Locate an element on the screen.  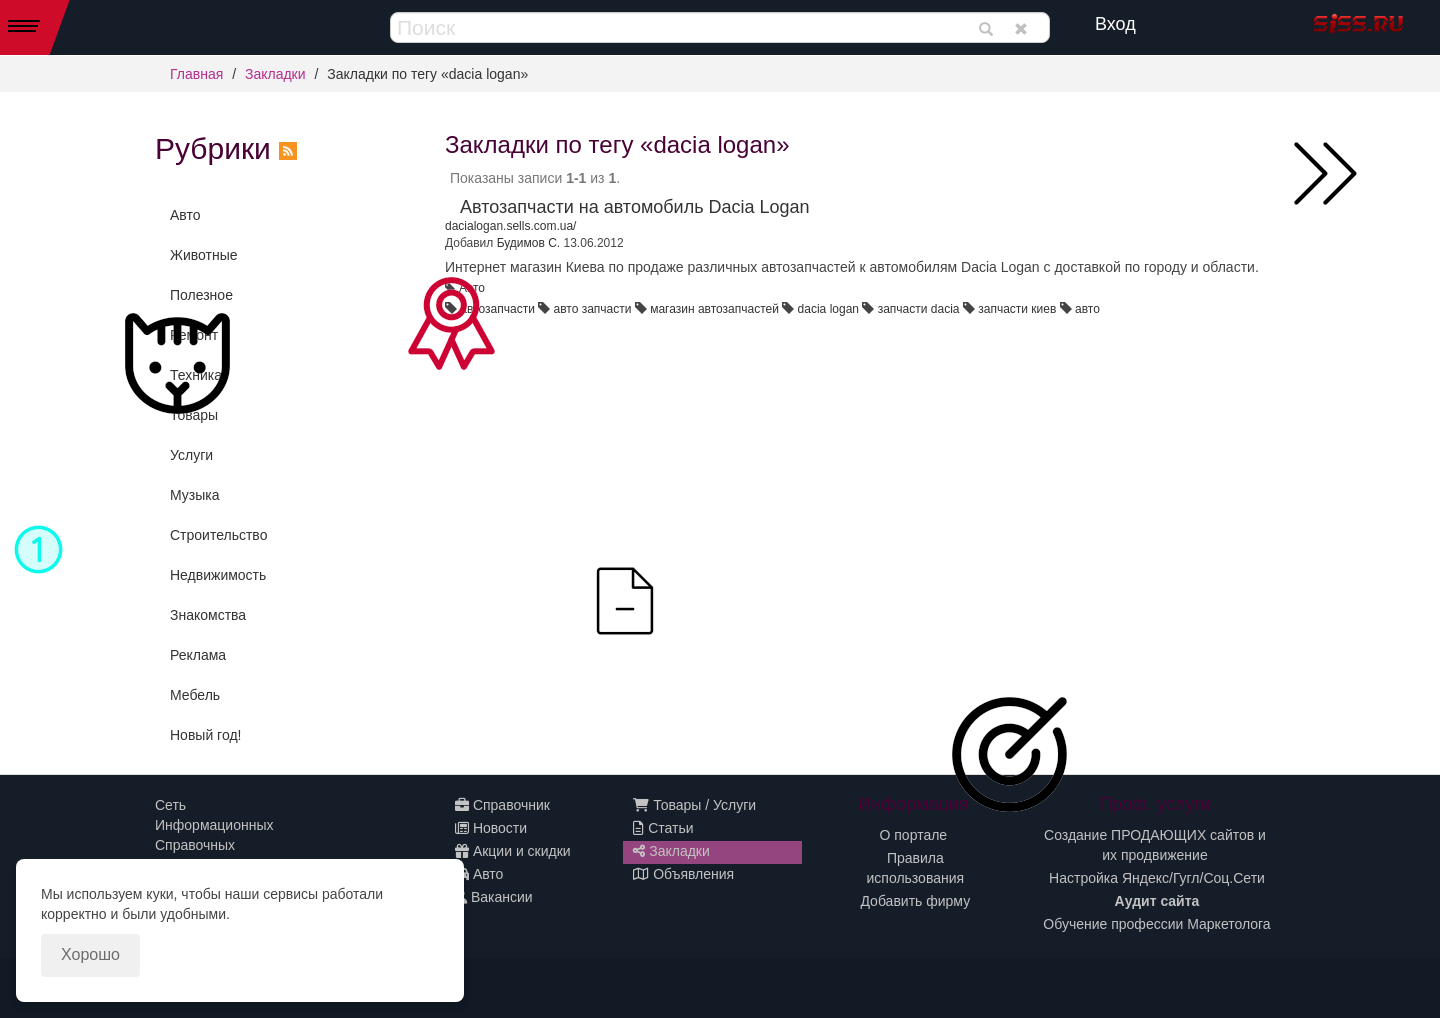
indicates the first step in a sequence or tutorial is located at coordinates (38, 549).